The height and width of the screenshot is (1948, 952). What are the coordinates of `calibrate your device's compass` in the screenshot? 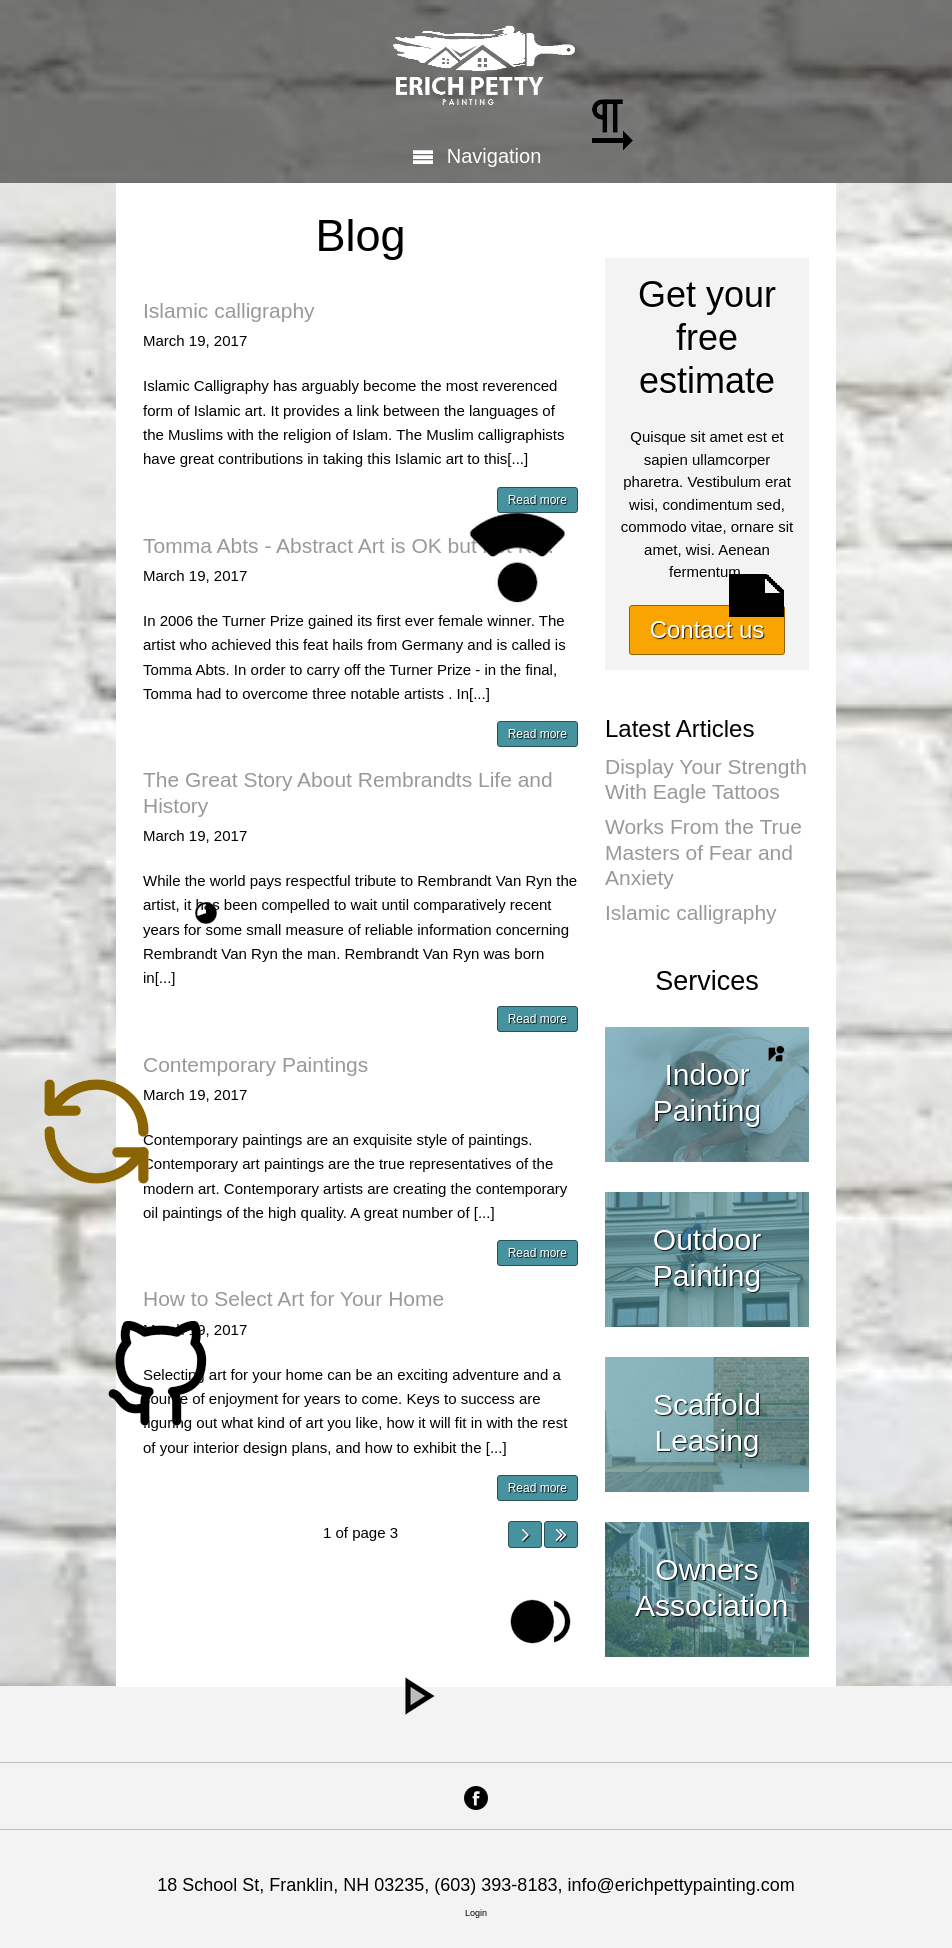 It's located at (517, 557).